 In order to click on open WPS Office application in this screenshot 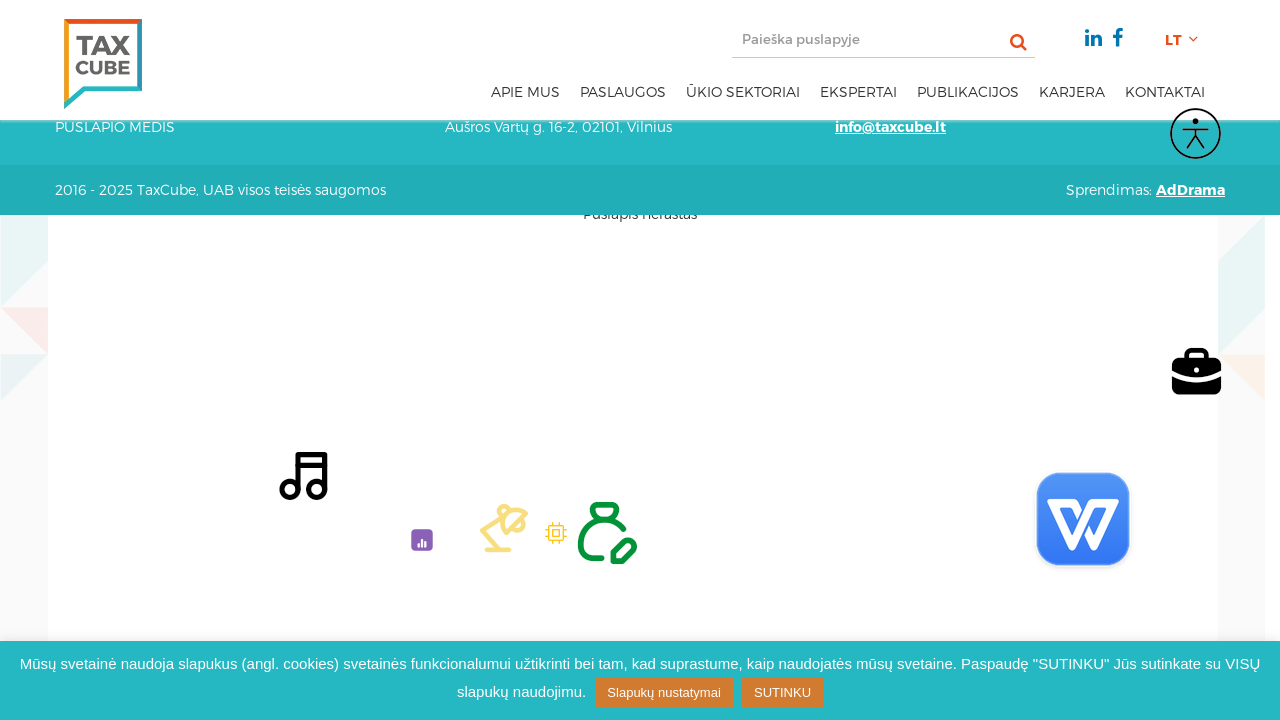, I will do `click(1083, 519)`.